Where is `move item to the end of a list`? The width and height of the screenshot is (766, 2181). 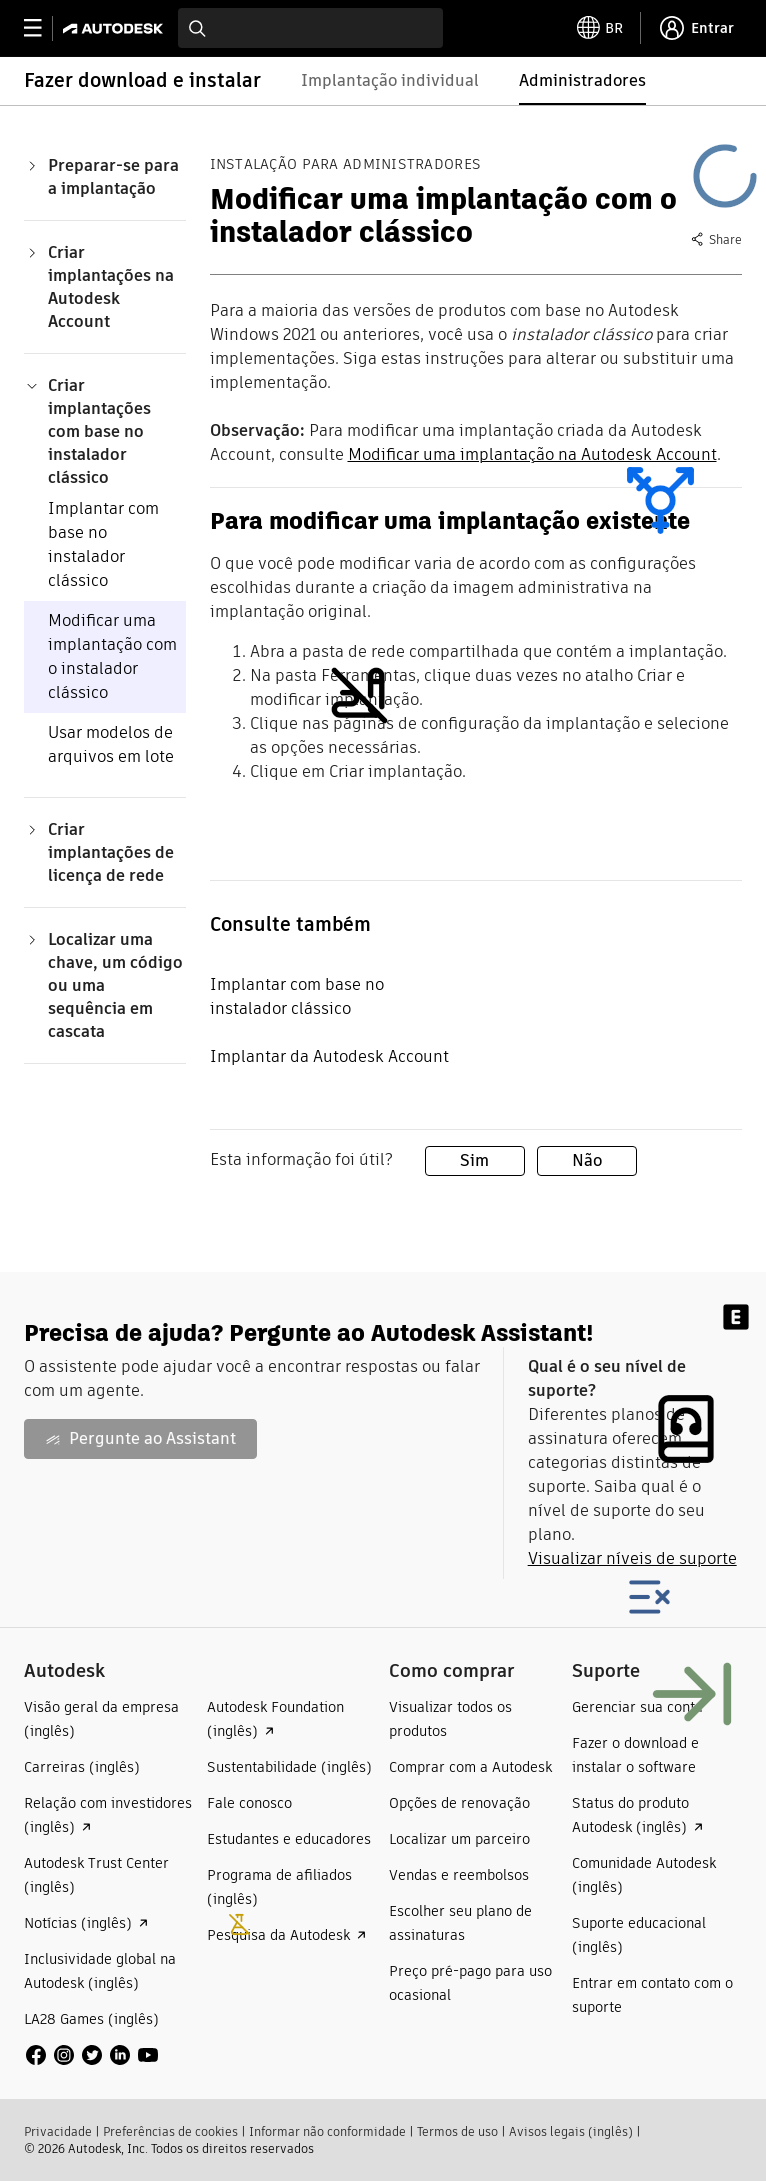 move item to the end of a list is located at coordinates (692, 1694).